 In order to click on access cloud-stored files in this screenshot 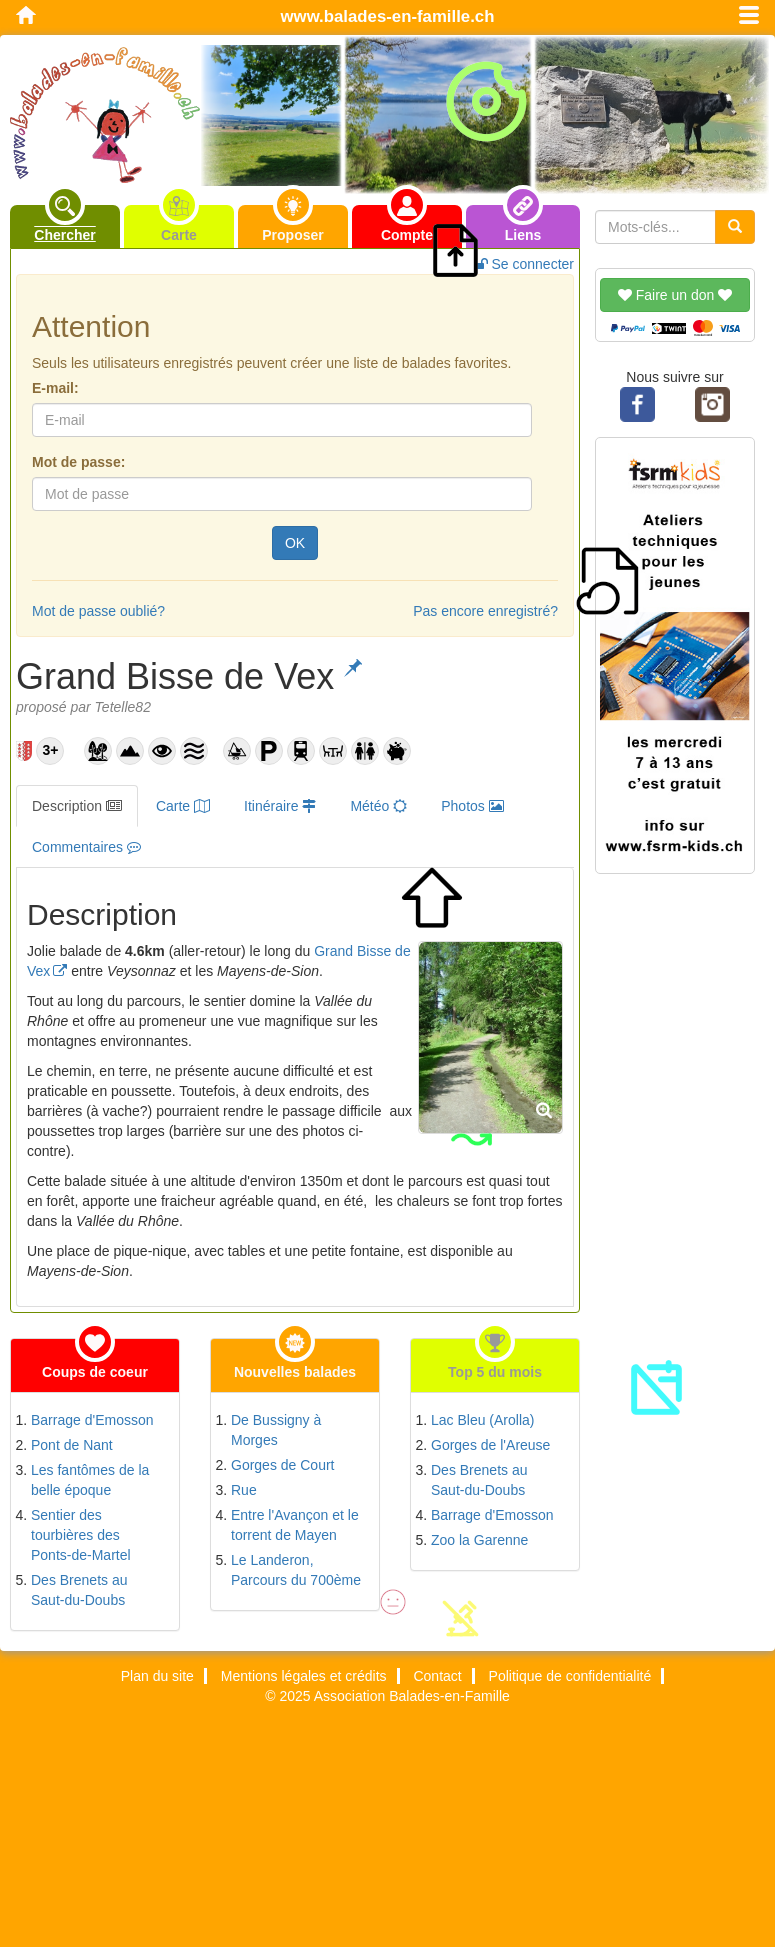, I will do `click(610, 581)`.